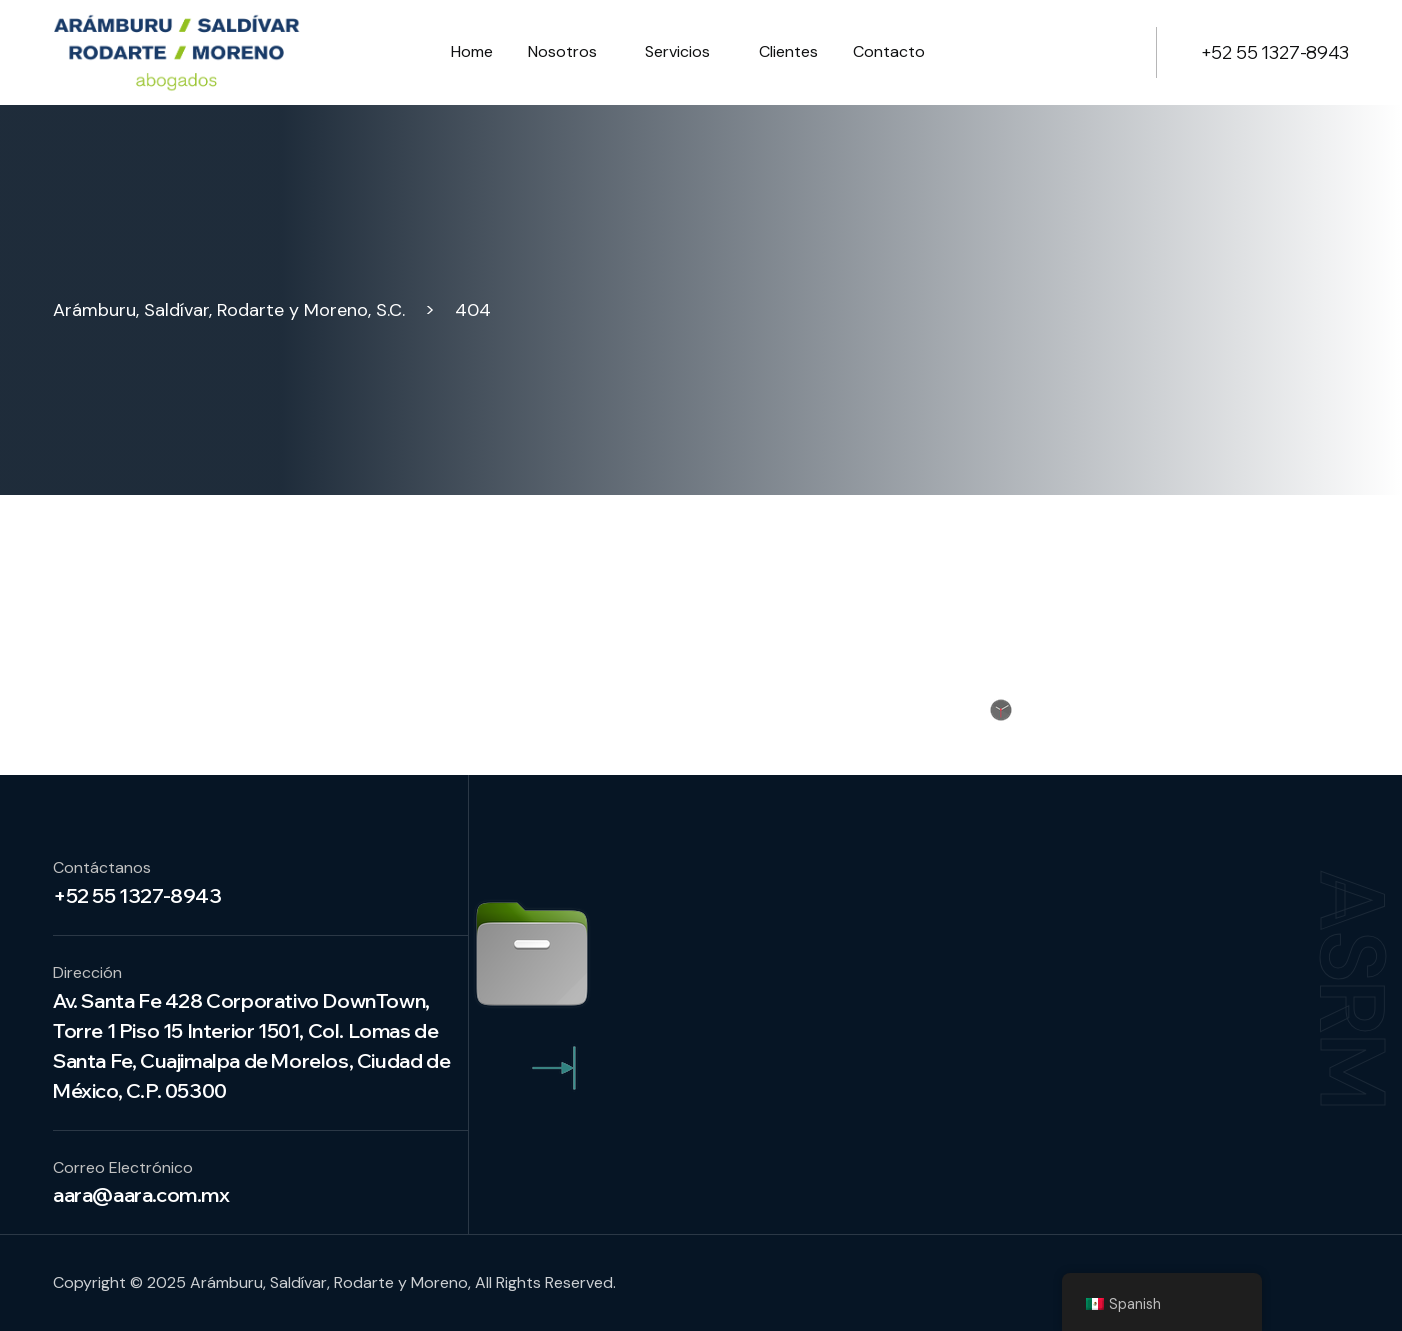  What do you see at coordinates (1001, 710) in the screenshot?
I see `open the clock app` at bounding box center [1001, 710].